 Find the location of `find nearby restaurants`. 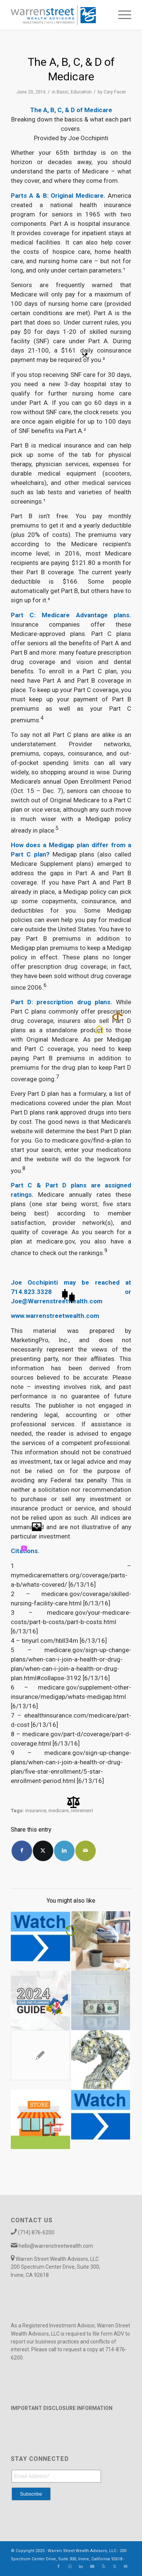

find nearby restaurants is located at coordinates (85, 355).